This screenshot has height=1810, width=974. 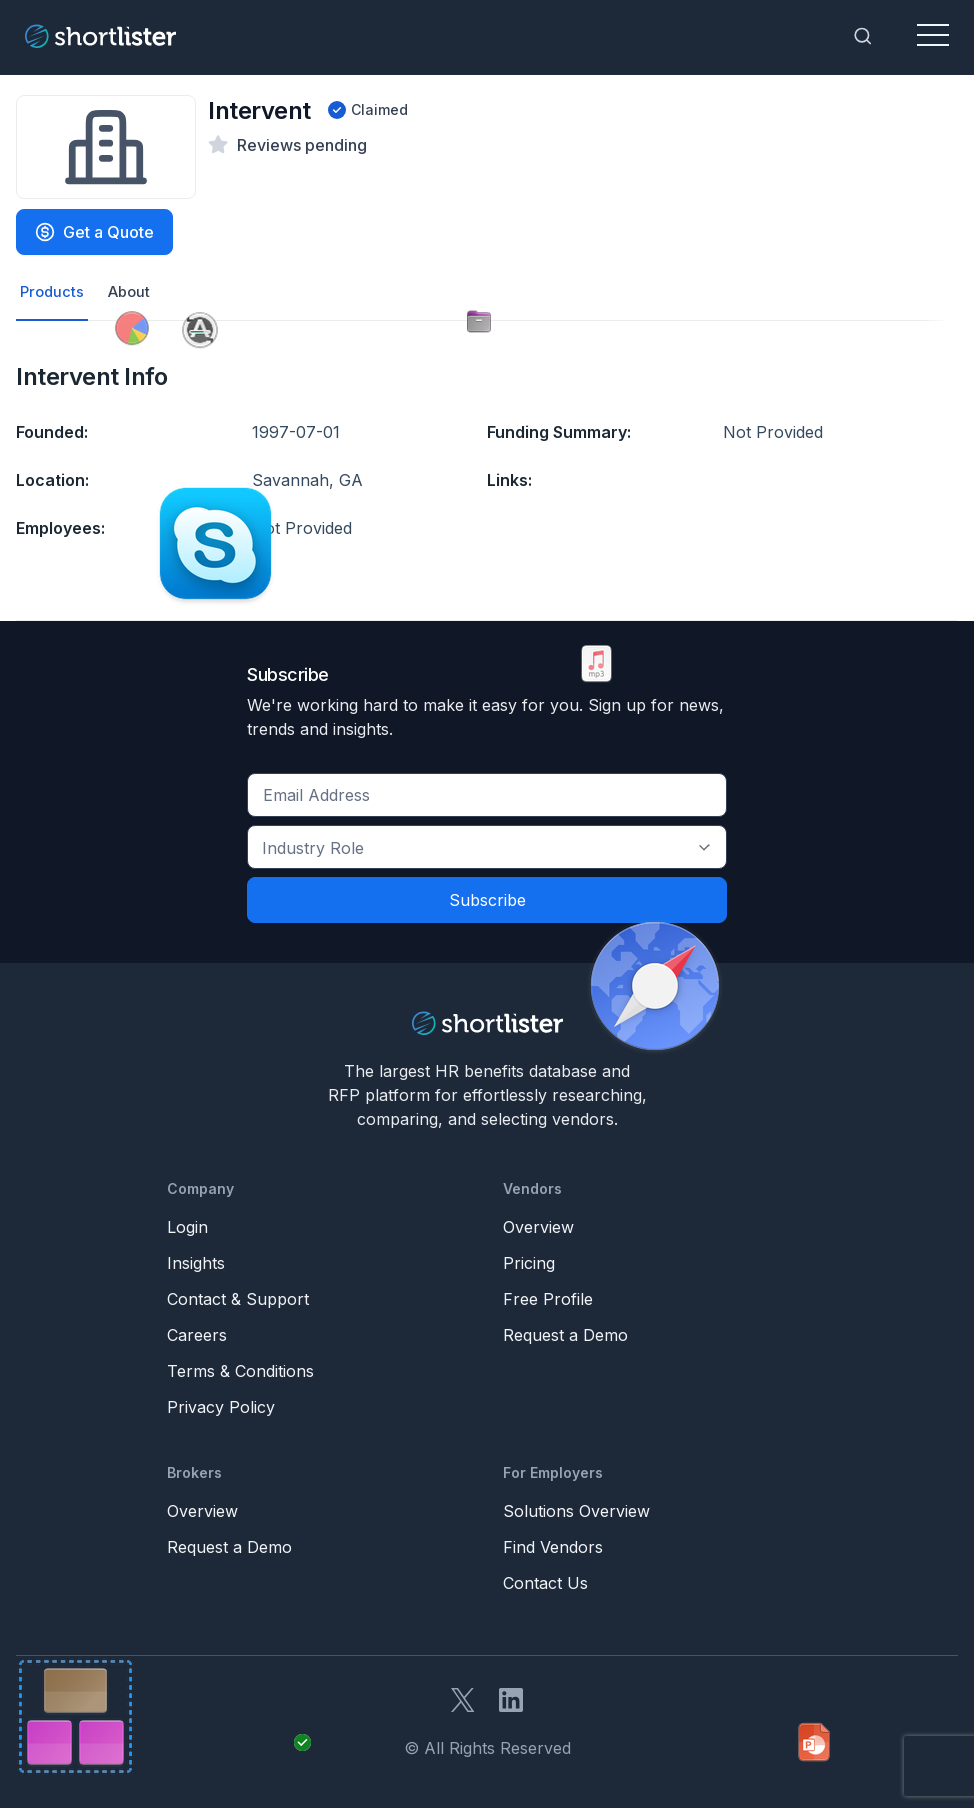 I want to click on open the file manager, so click(x=479, y=321).